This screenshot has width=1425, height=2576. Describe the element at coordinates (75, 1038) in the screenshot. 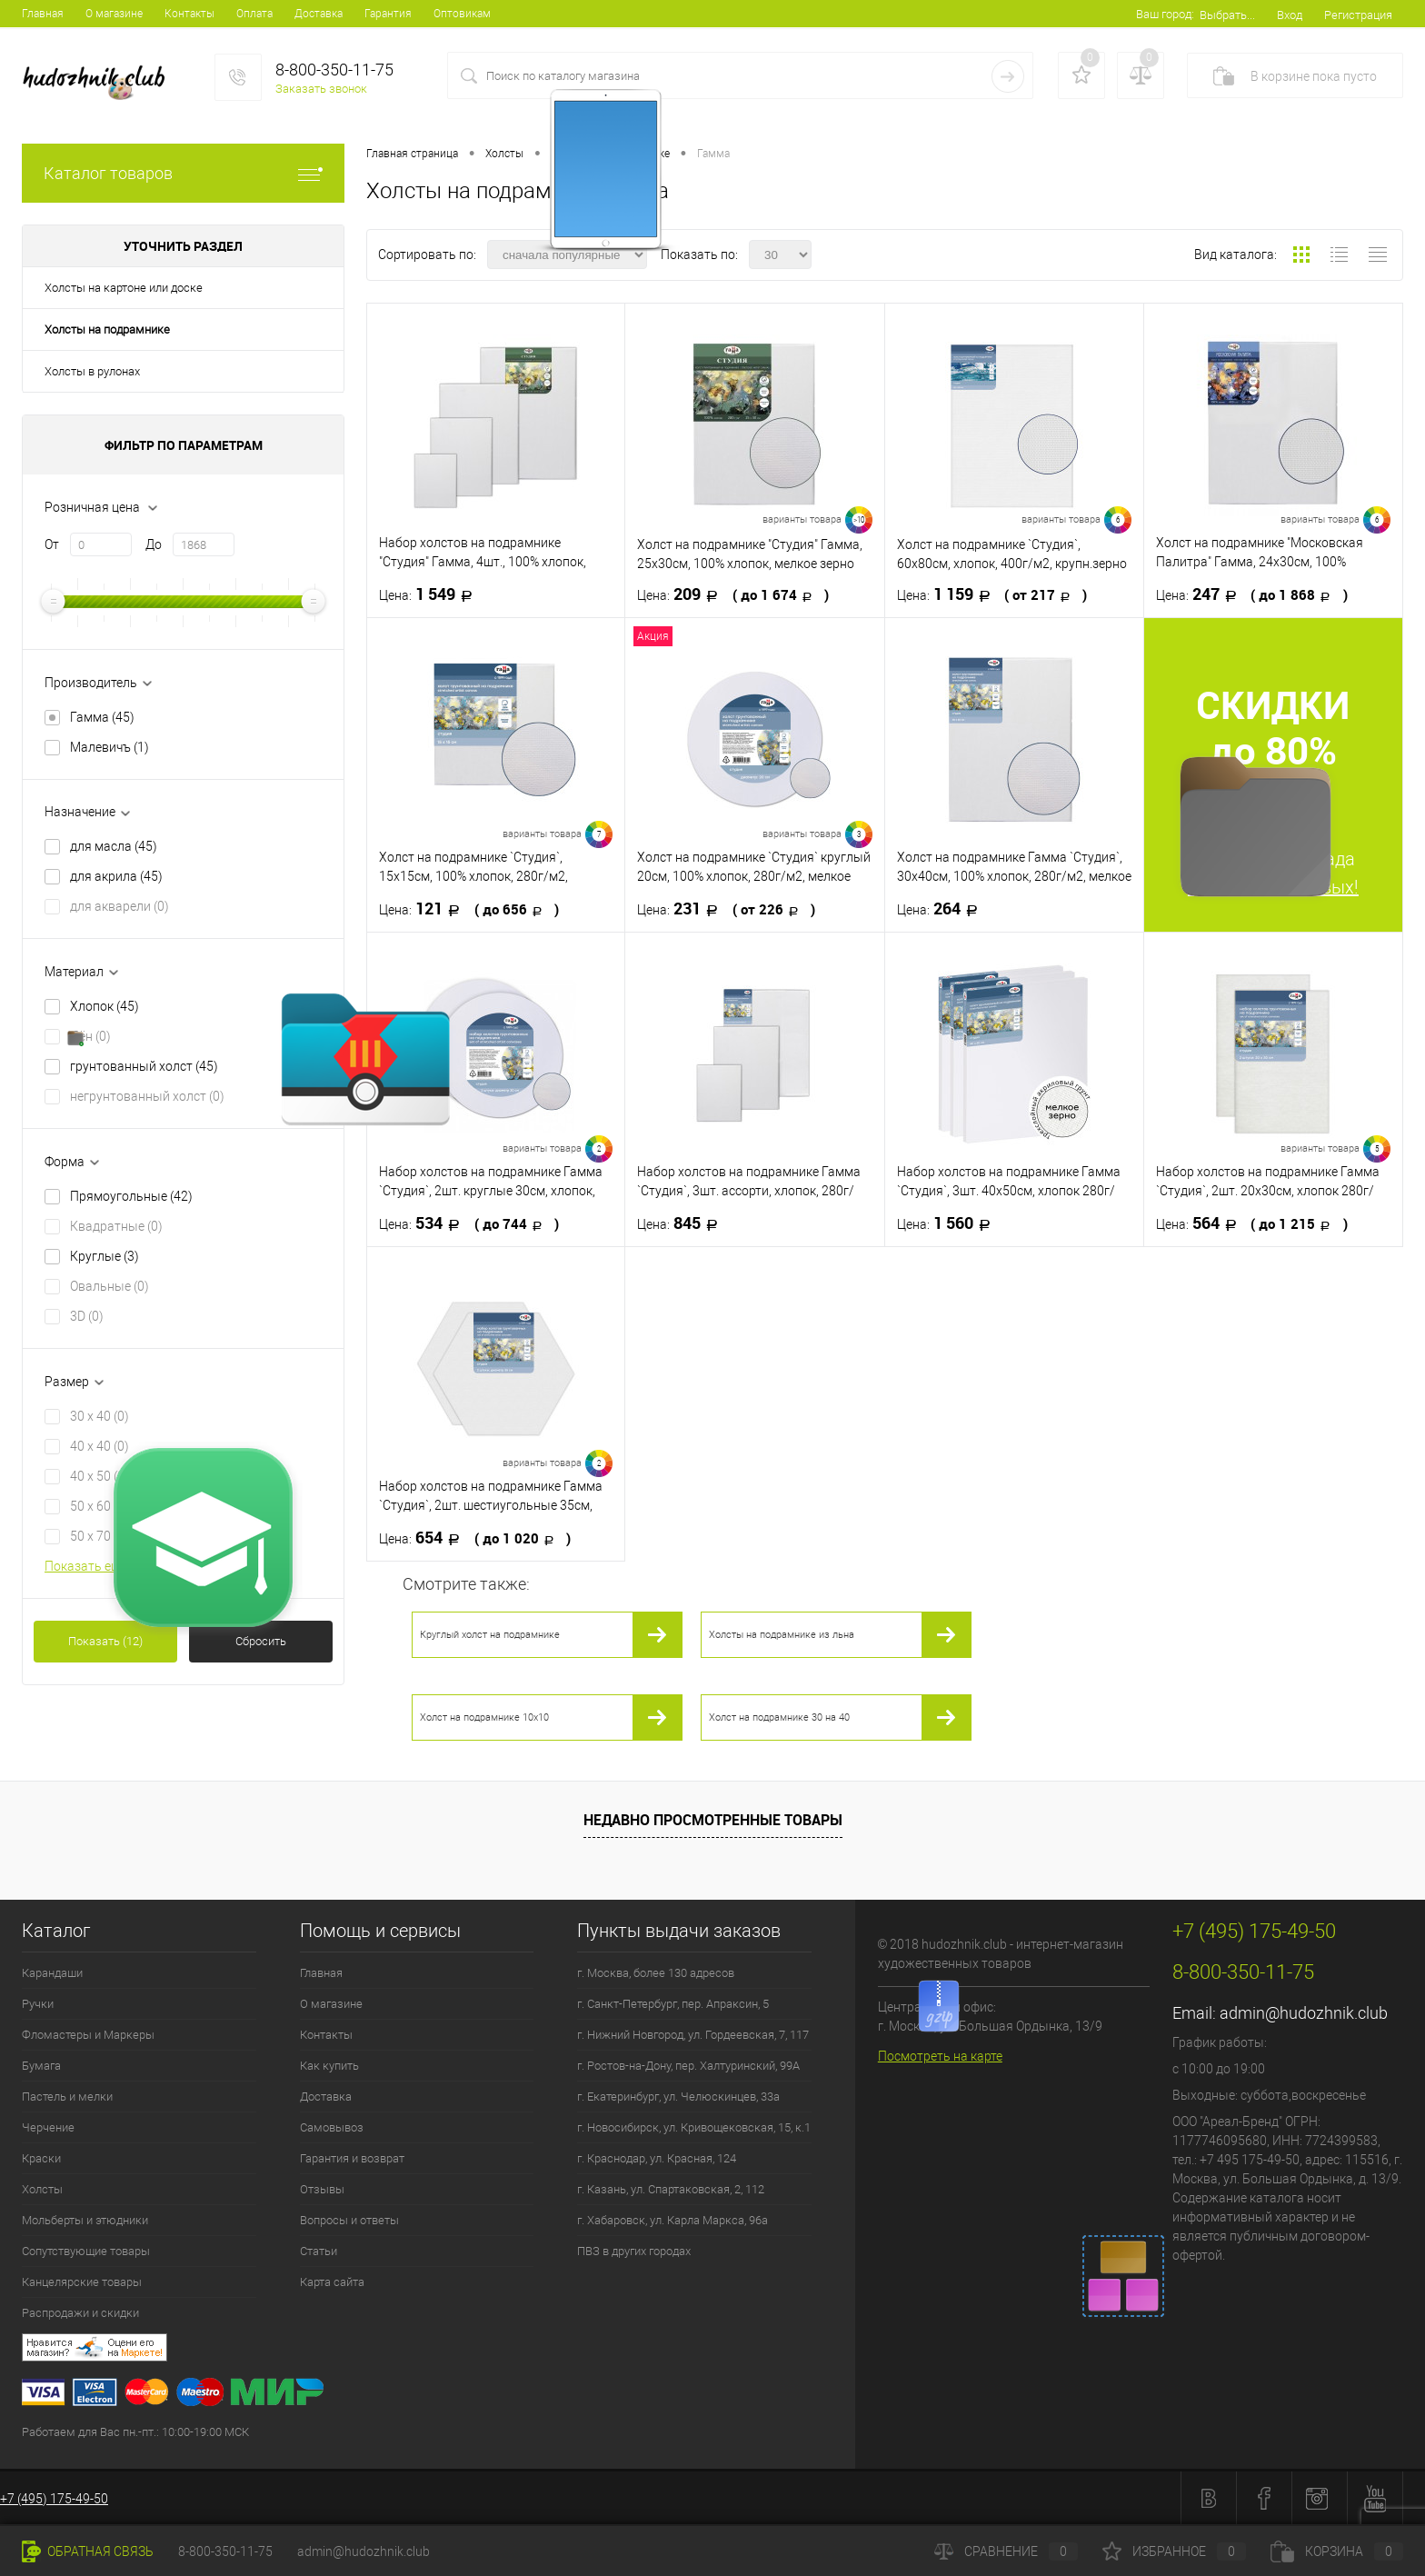

I see `create a new folder` at that location.